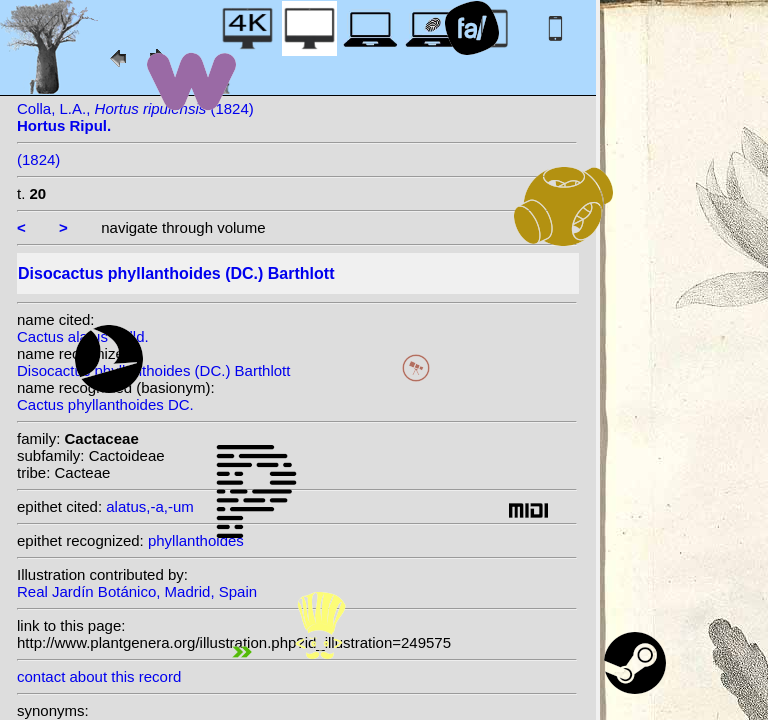 This screenshot has width=768, height=720. I want to click on open Steam gaming platform, so click(635, 663).